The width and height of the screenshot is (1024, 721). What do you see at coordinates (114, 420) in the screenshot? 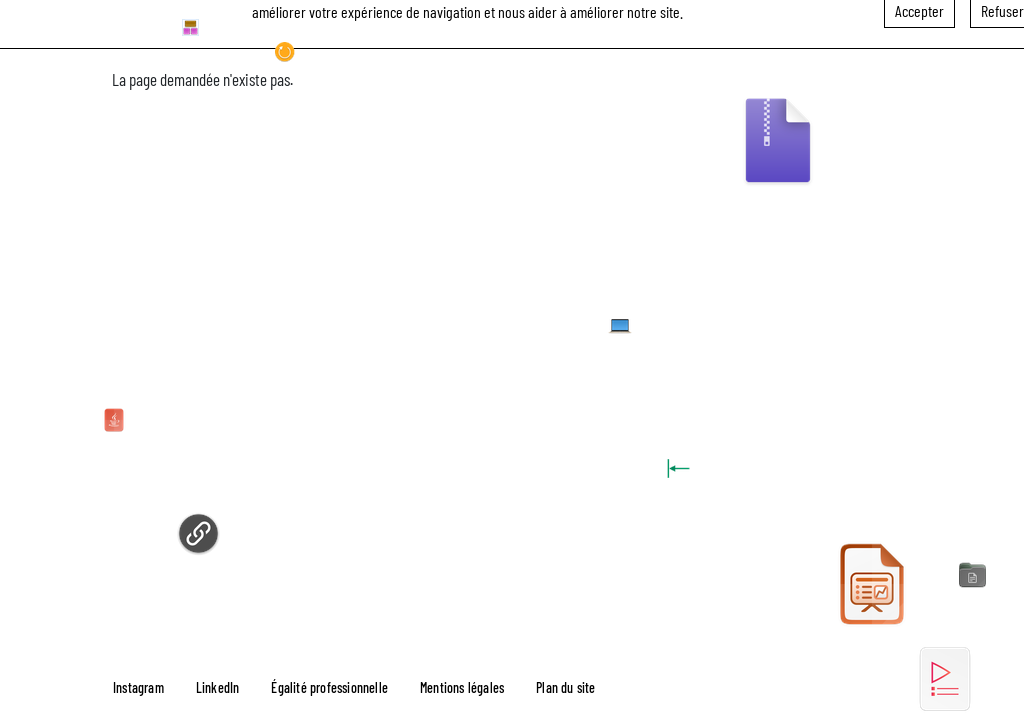
I see `a java source code file` at bounding box center [114, 420].